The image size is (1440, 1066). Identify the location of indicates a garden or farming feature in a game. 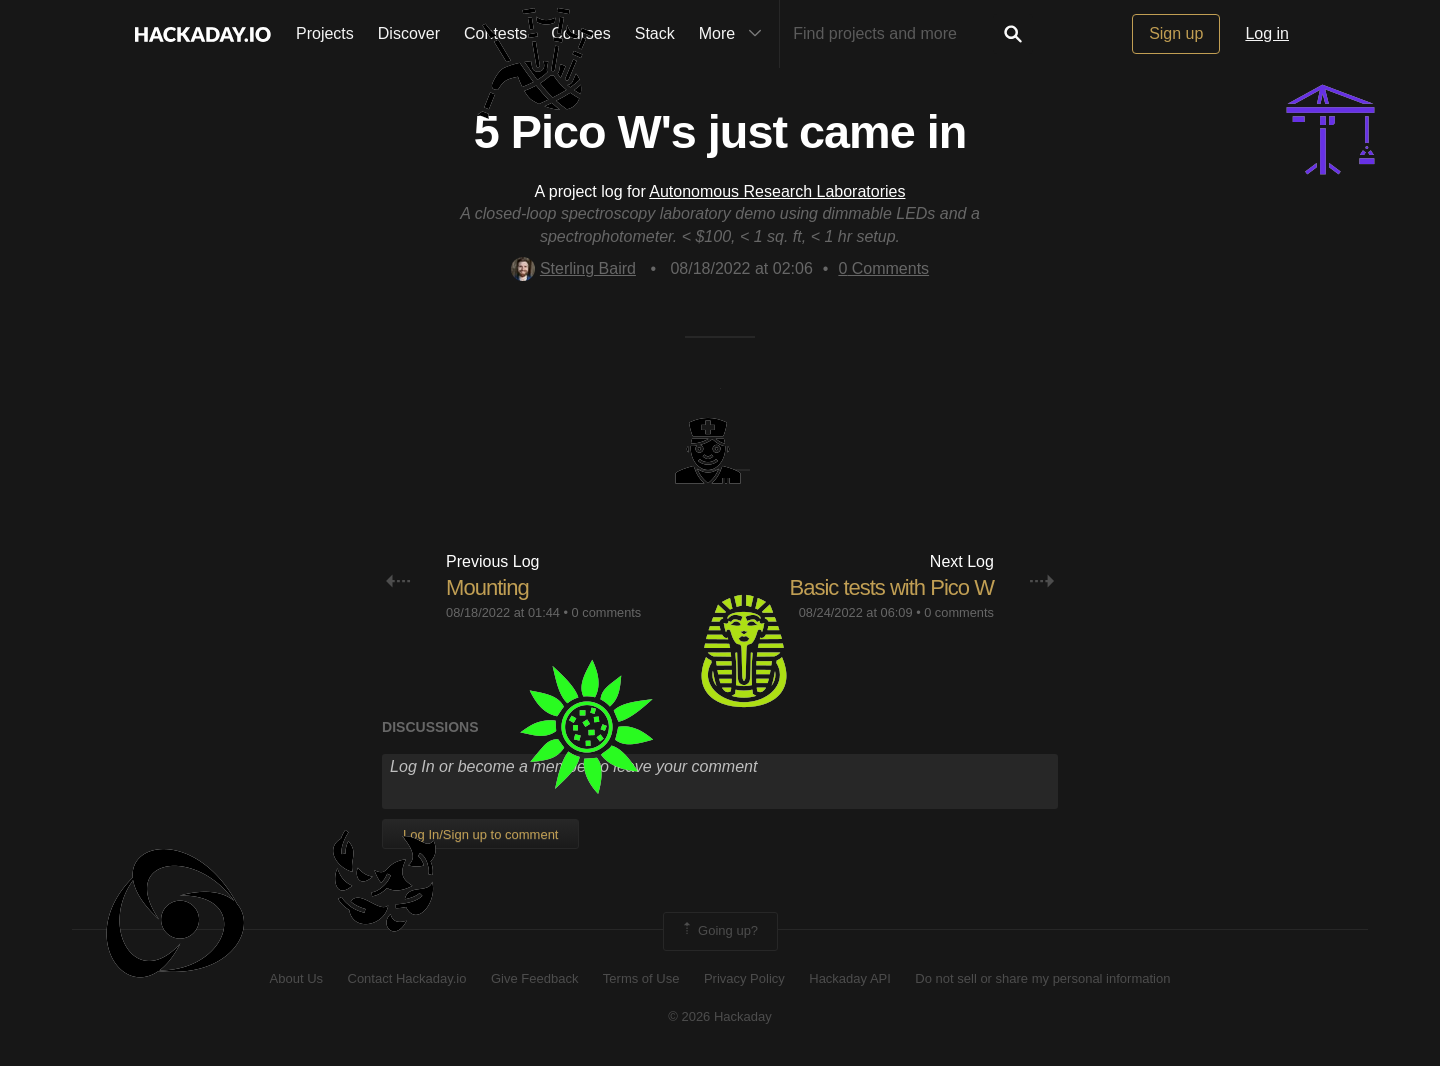
(587, 727).